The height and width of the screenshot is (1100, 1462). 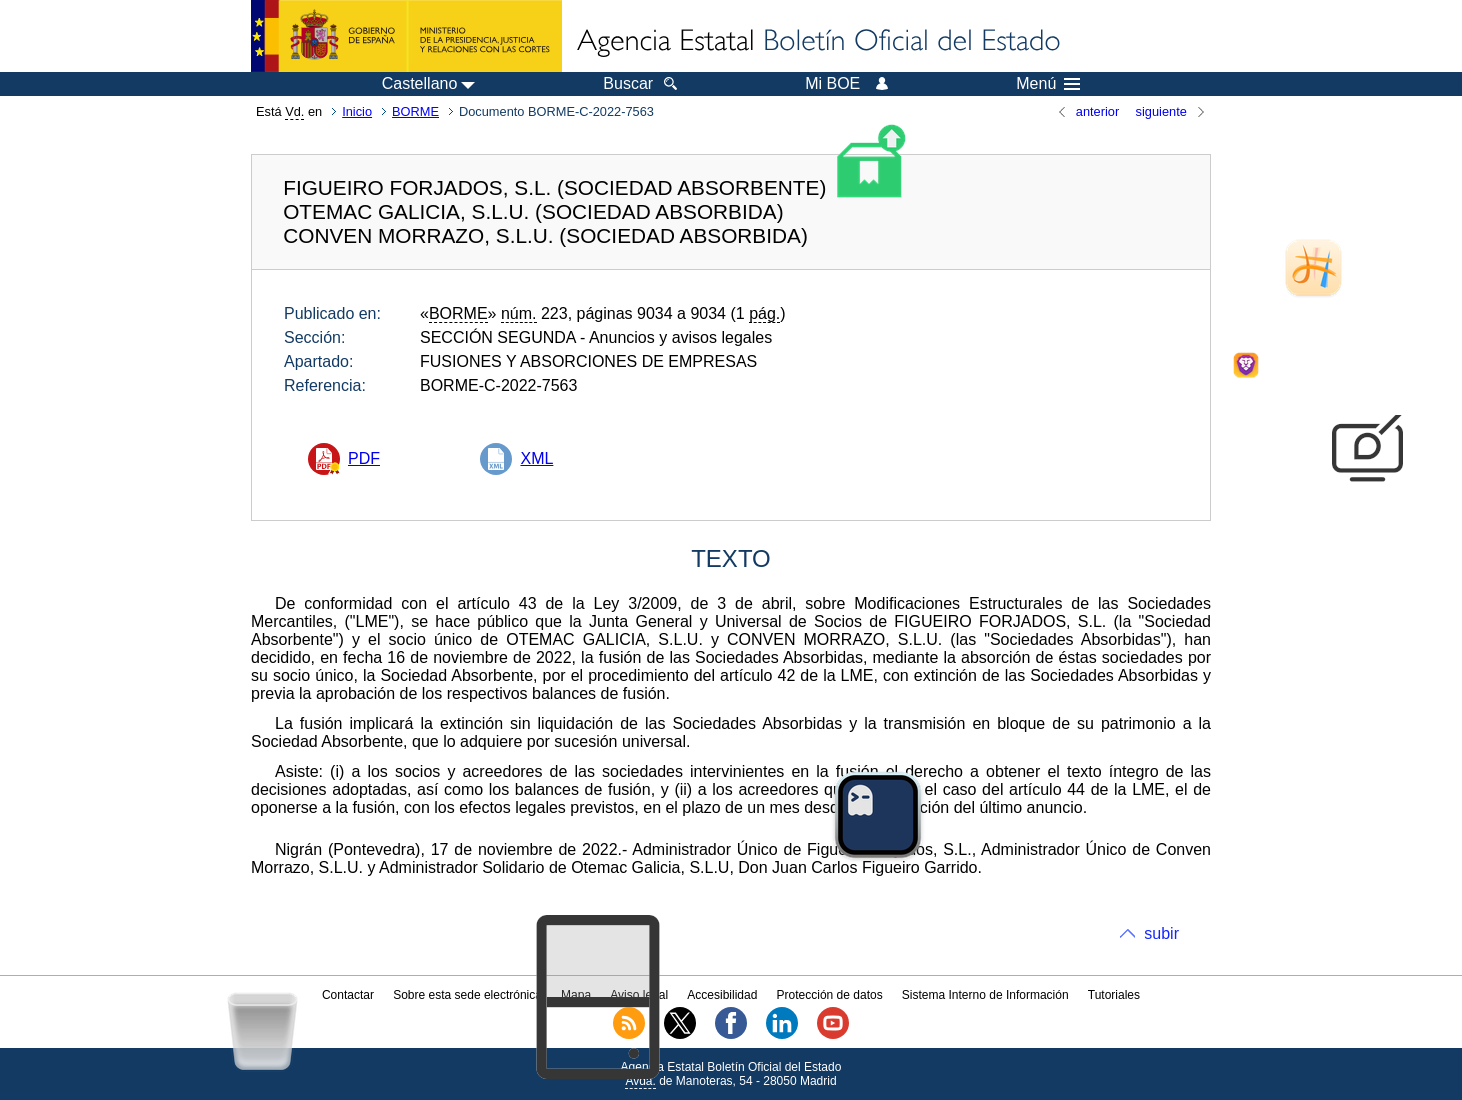 What do you see at coordinates (598, 997) in the screenshot?
I see `scan a document or image` at bounding box center [598, 997].